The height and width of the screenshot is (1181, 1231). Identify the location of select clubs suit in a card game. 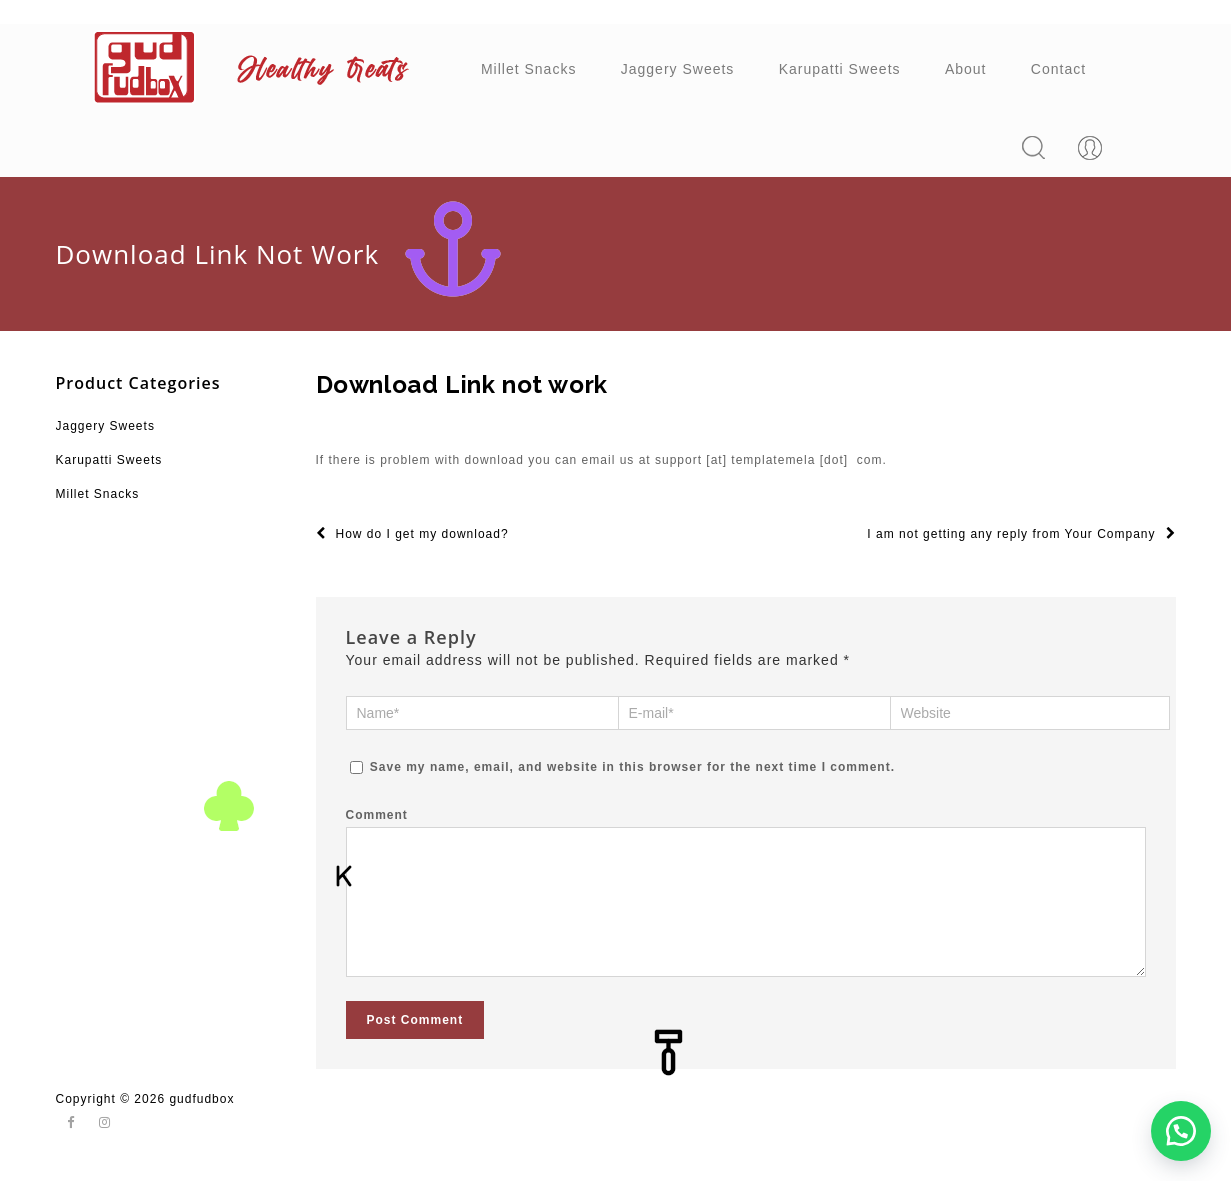
(229, 806).